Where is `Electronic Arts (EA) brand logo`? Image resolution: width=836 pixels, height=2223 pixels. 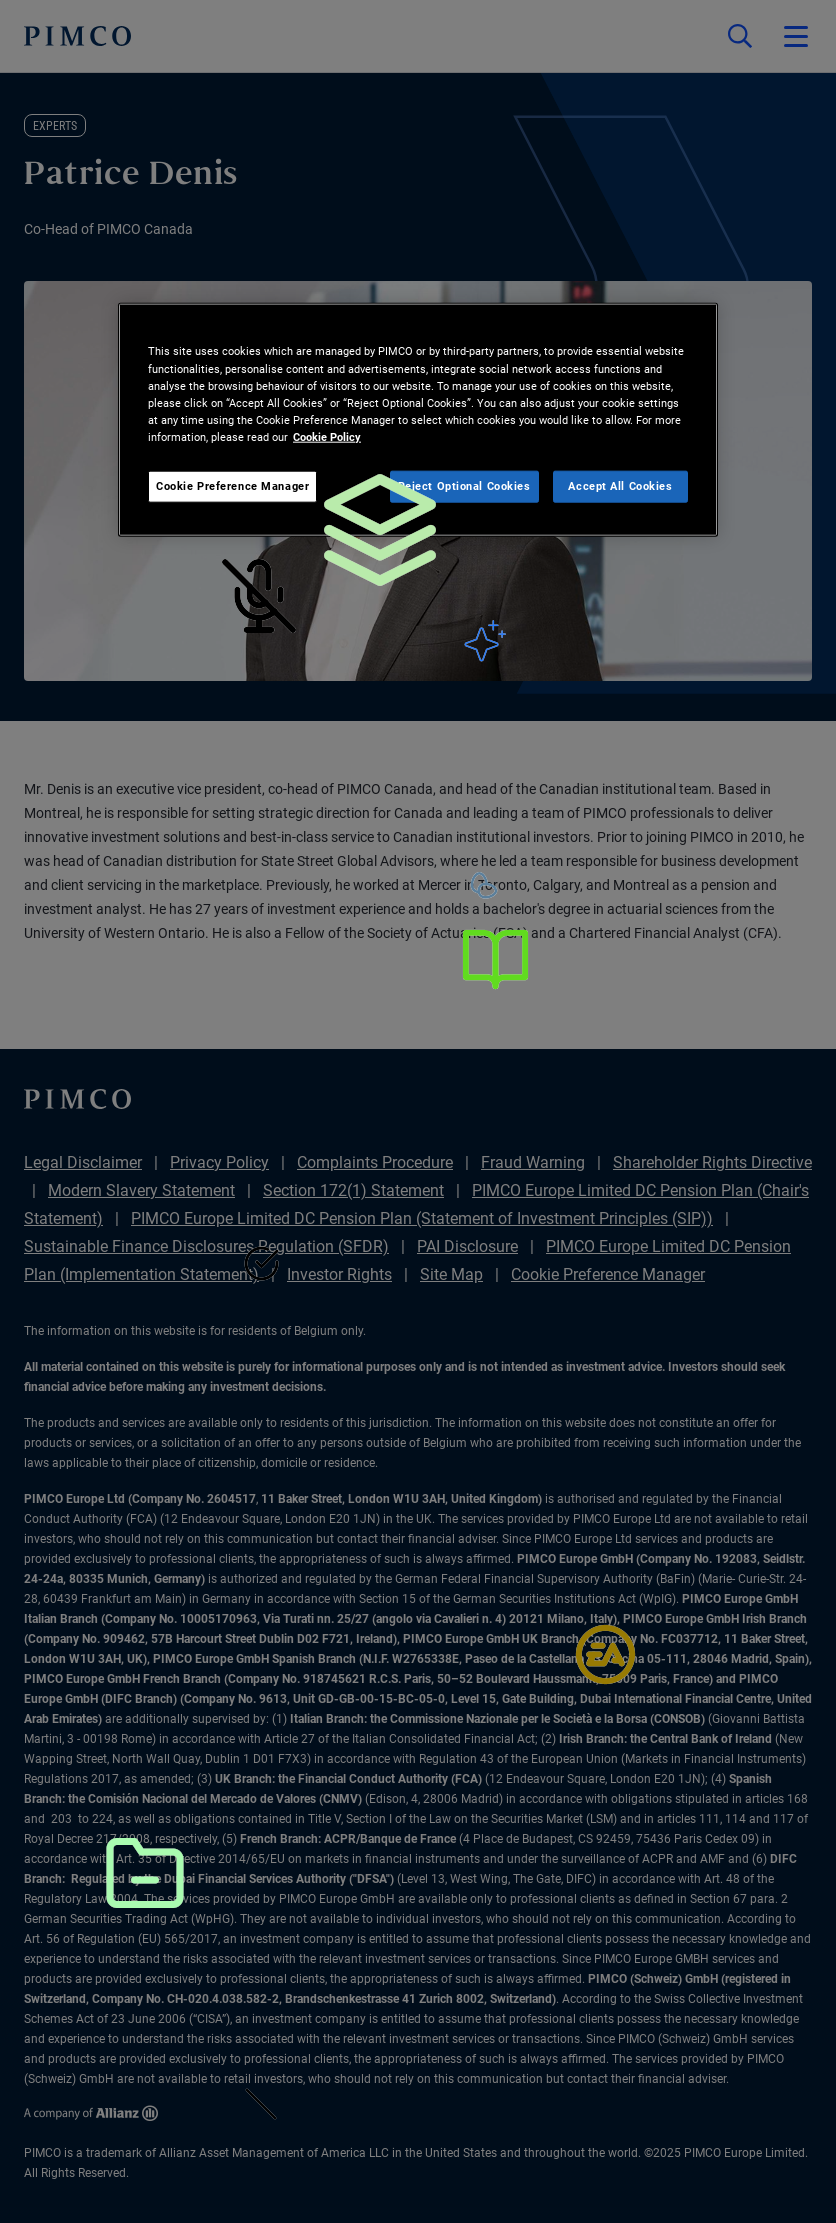
Electronic Arts (EA) brand logo is located at coordinates (605, 1654).